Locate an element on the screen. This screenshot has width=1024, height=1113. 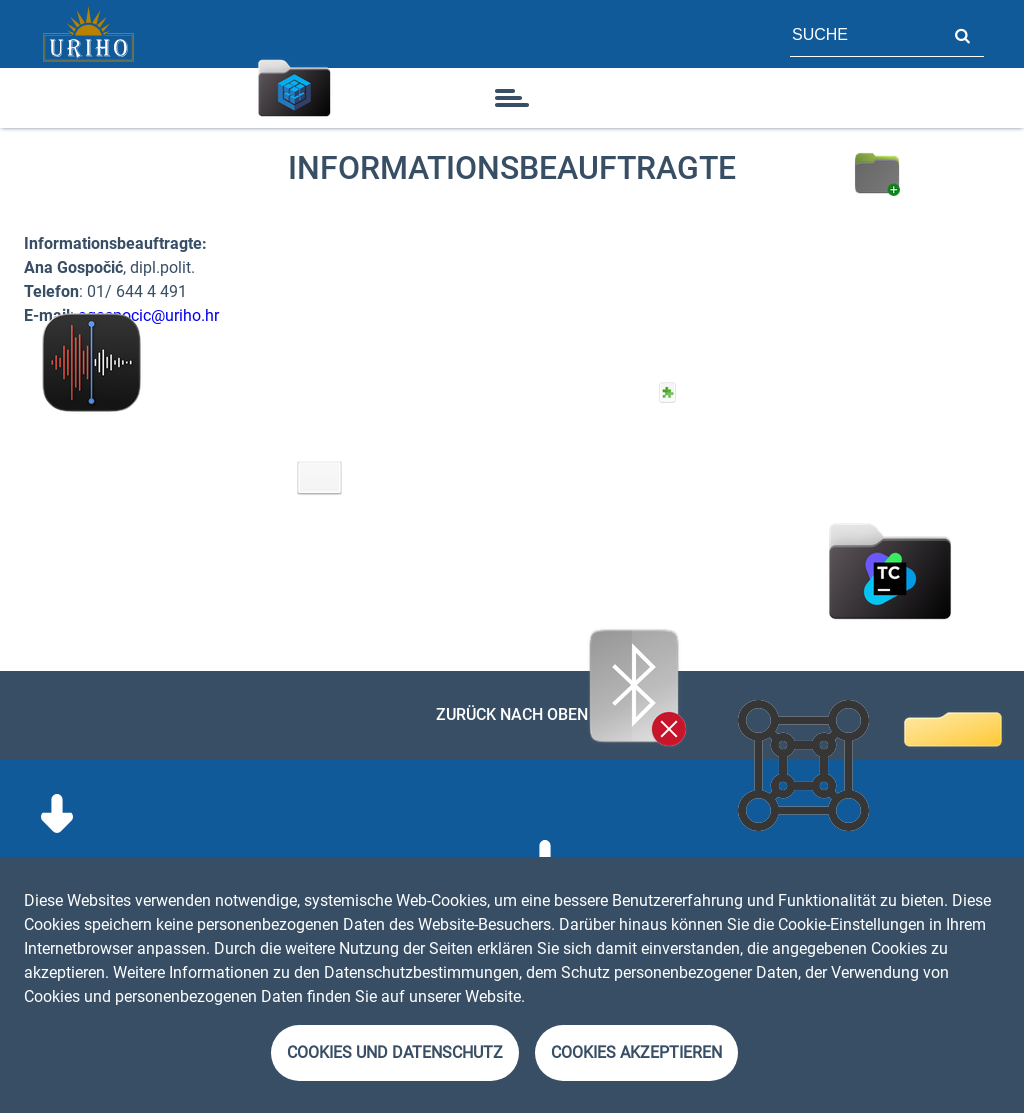
open sequelize project folder is located at coordinates (294, 90).